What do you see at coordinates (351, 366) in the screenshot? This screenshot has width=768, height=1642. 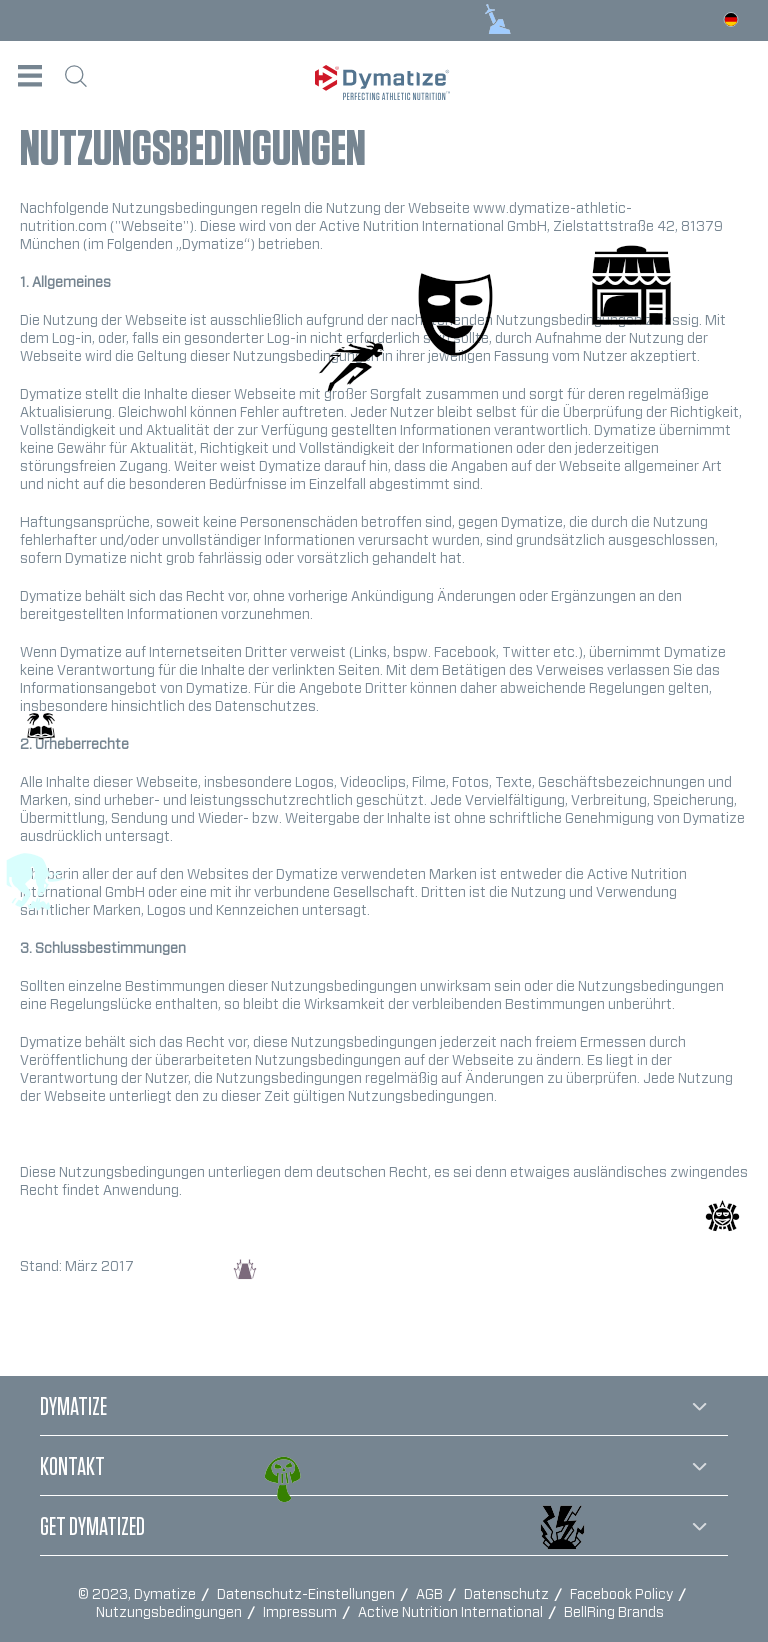 I see `indicates a speed or agility-based game mode` at bounding box center [351, 366].